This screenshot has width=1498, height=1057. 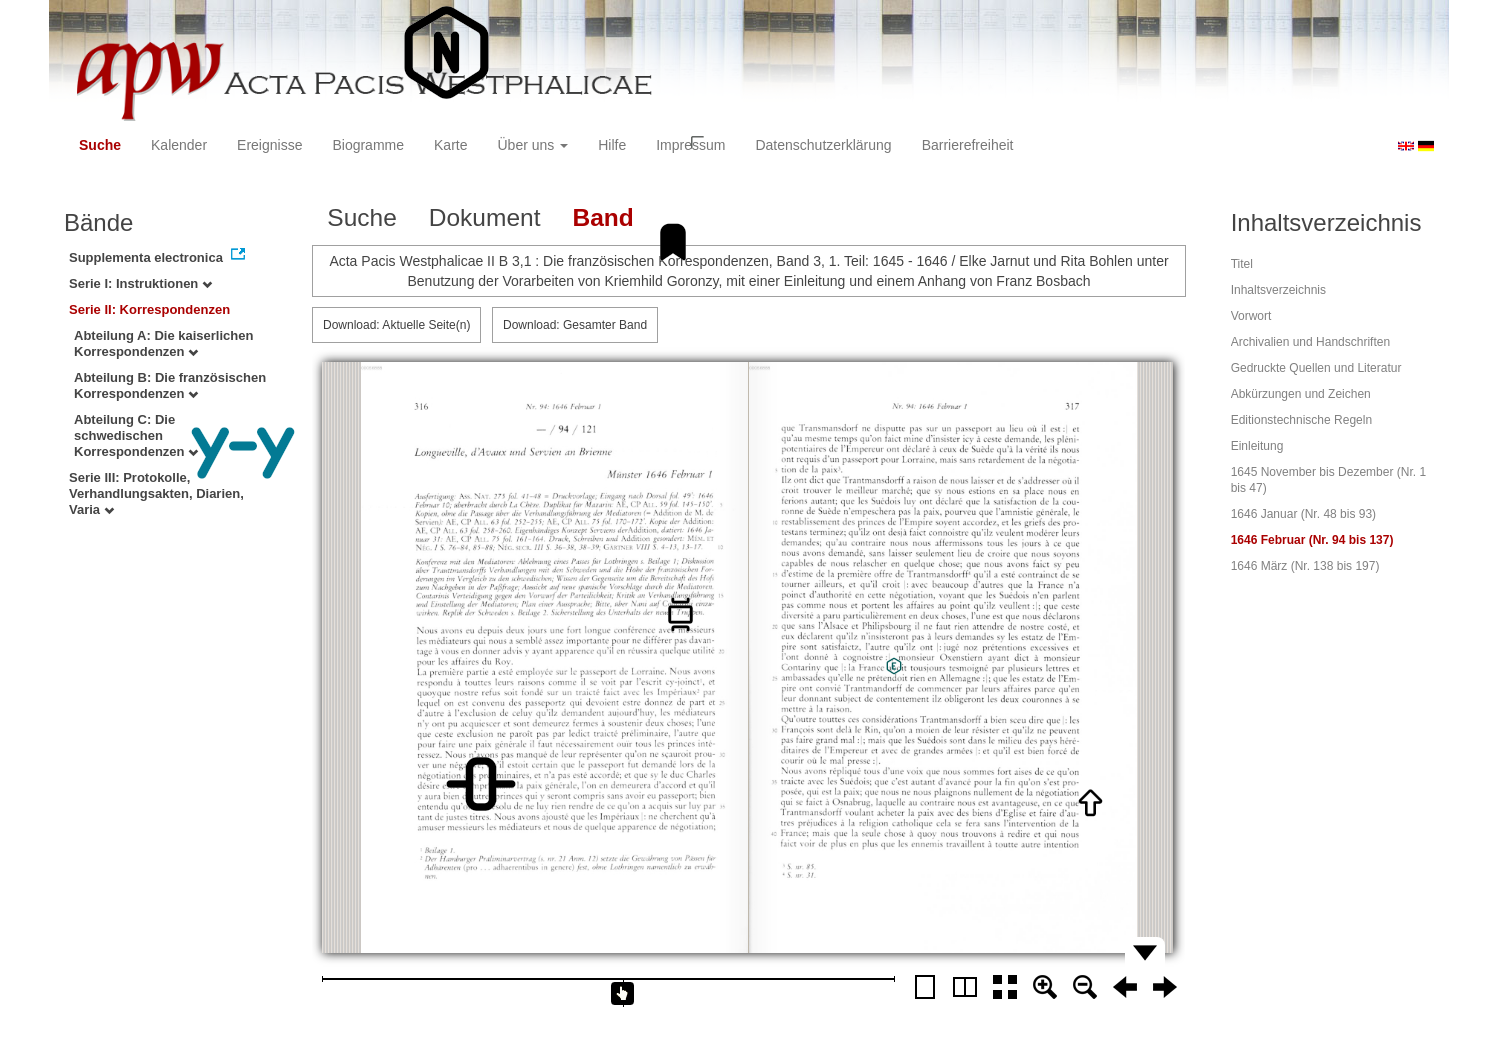 I want to click on adjust corner radius of a shape, so click(x=697, y=142).